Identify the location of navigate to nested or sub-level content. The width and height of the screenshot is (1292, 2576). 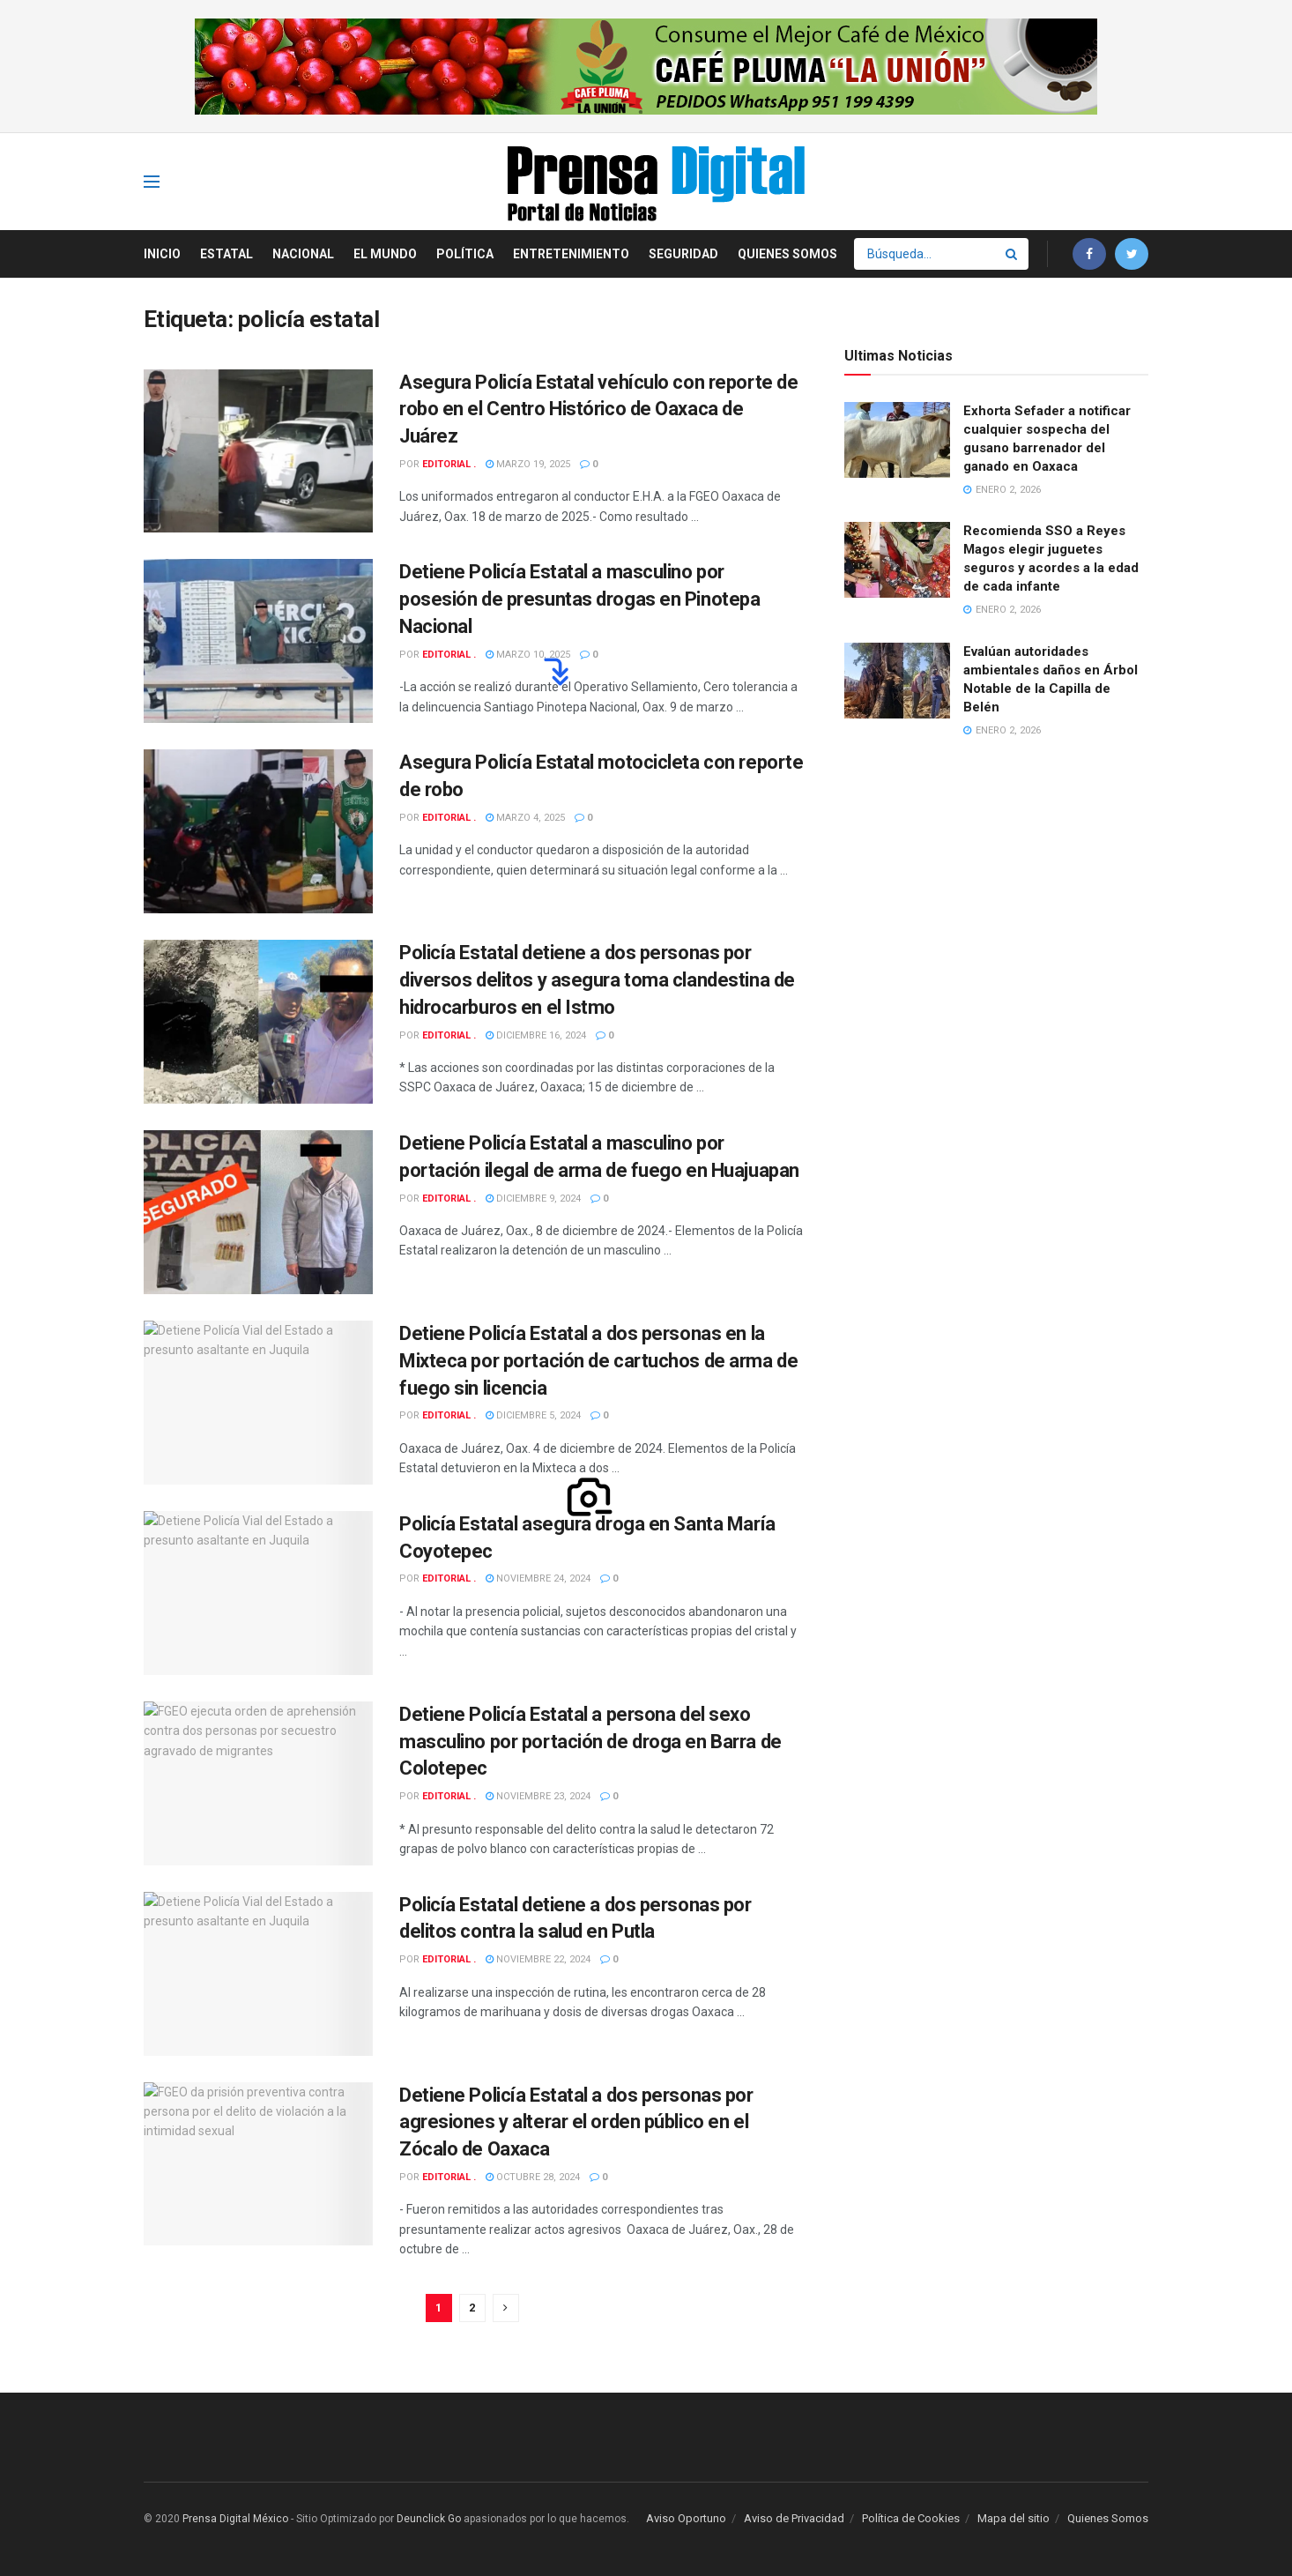
(557, 673).